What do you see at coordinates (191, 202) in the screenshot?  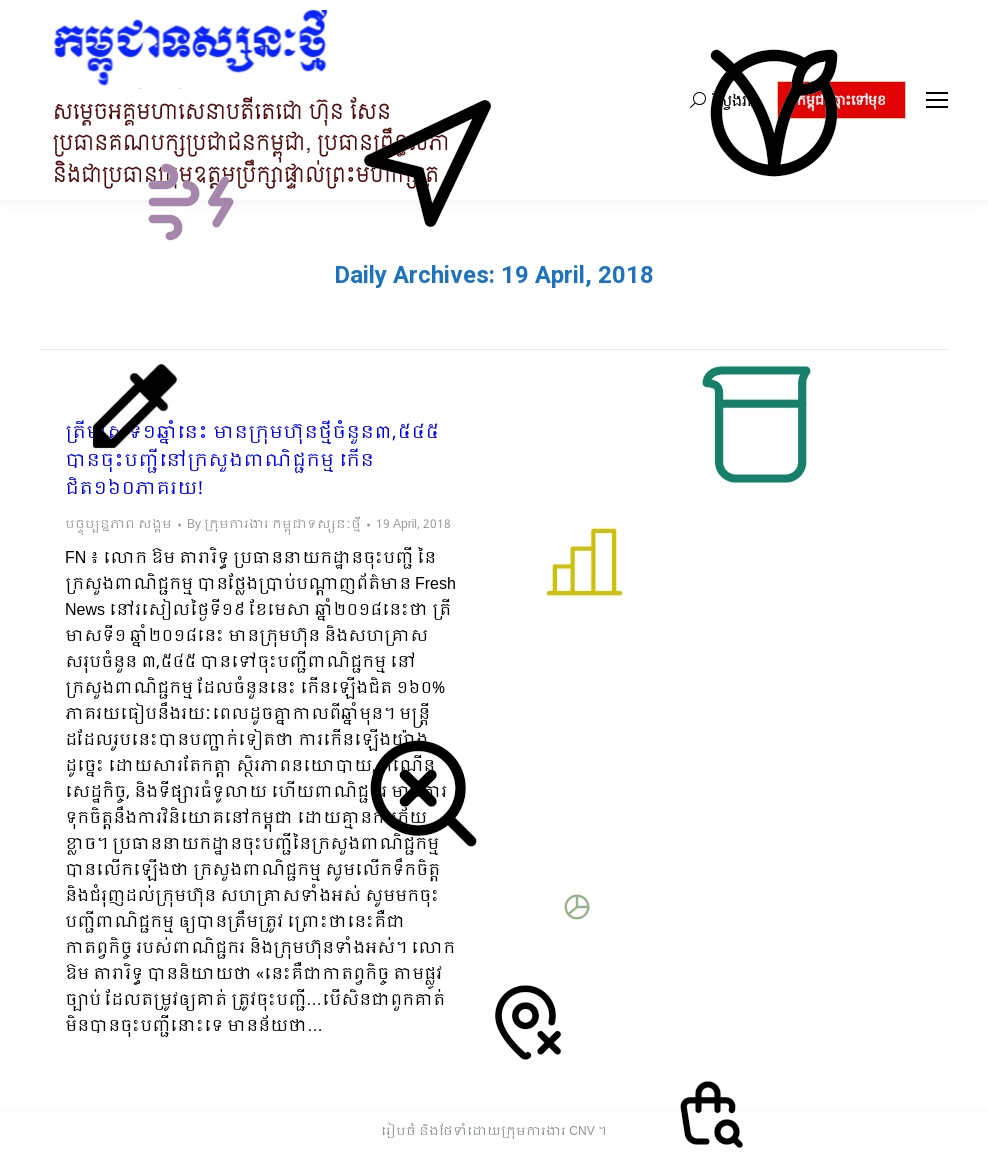 I see `wind power or wind energy generation` at bounding box center [191, 202].